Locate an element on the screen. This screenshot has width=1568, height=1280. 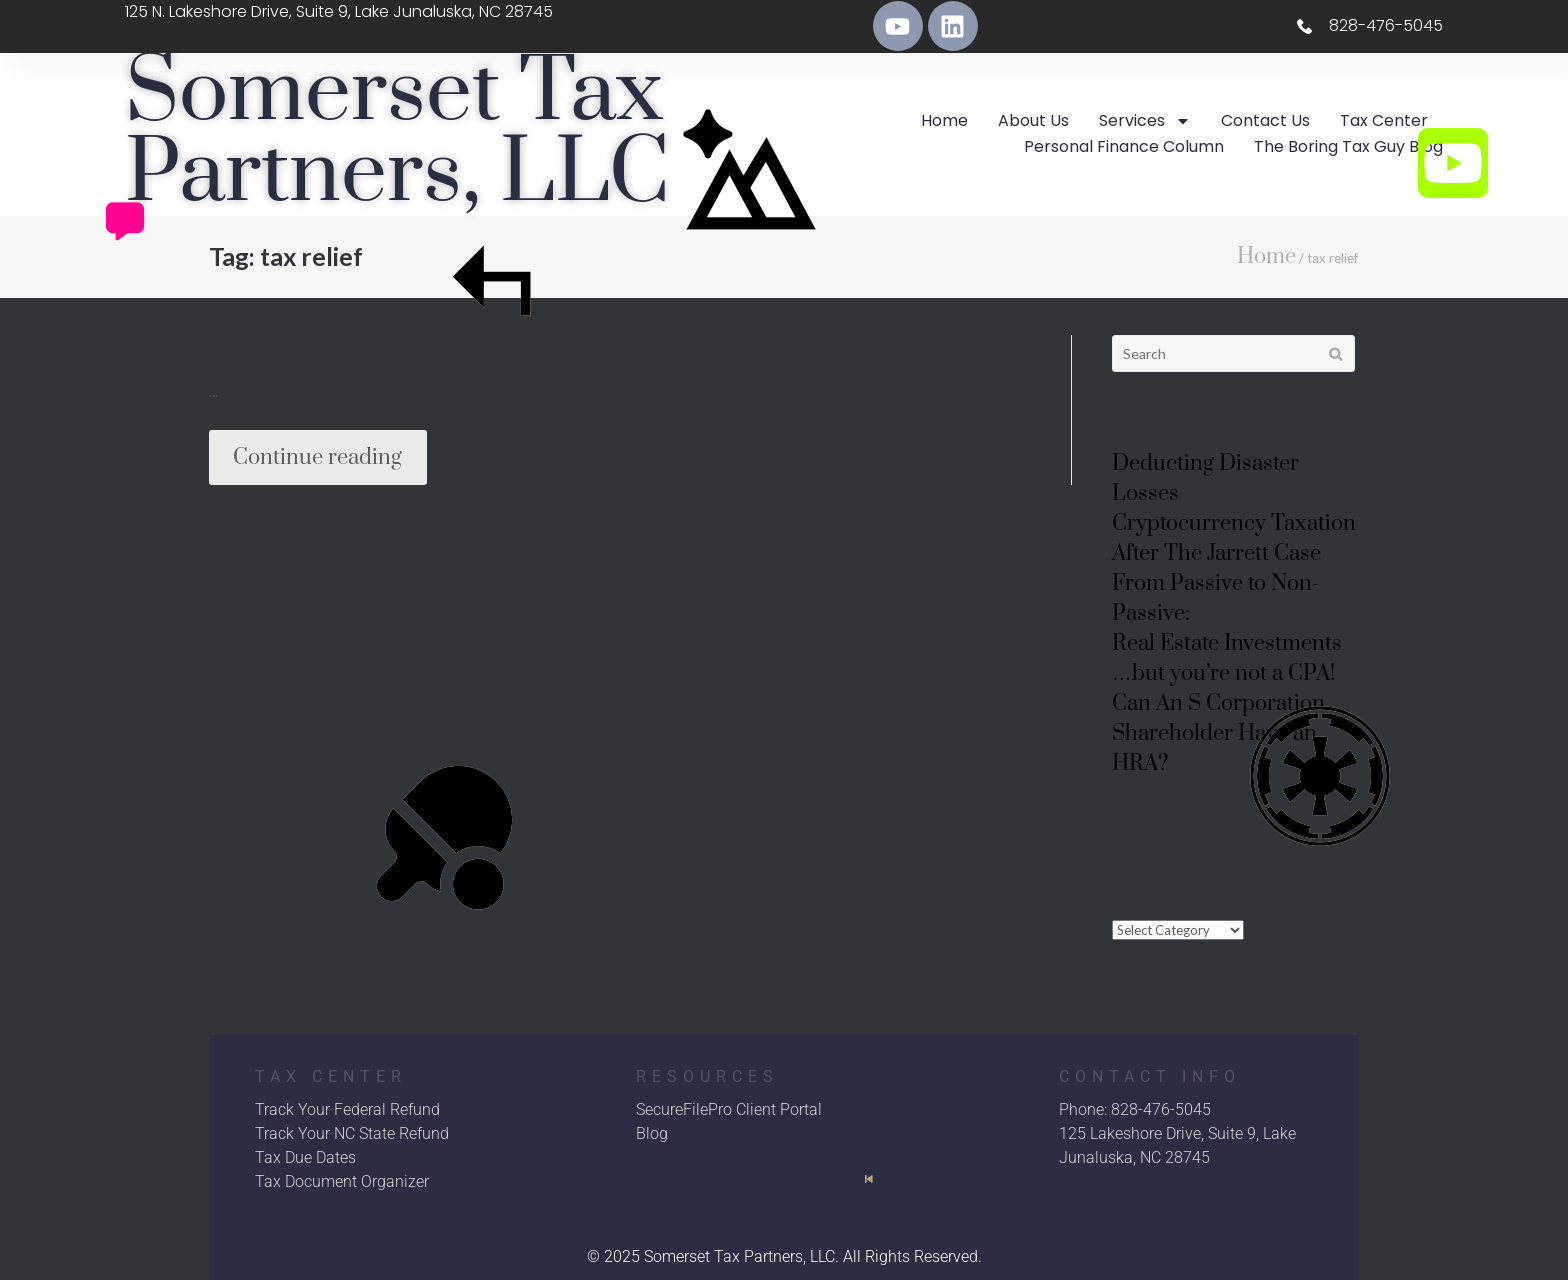
generate AI-enhanced landscape images is located at coordinates (748, 174).